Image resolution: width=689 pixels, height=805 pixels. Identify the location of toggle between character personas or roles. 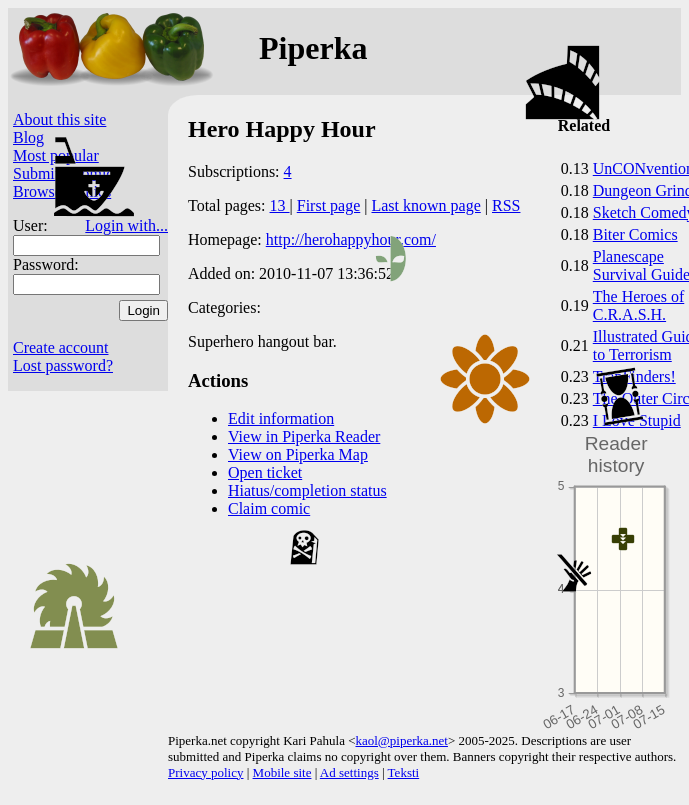
(388, 258).